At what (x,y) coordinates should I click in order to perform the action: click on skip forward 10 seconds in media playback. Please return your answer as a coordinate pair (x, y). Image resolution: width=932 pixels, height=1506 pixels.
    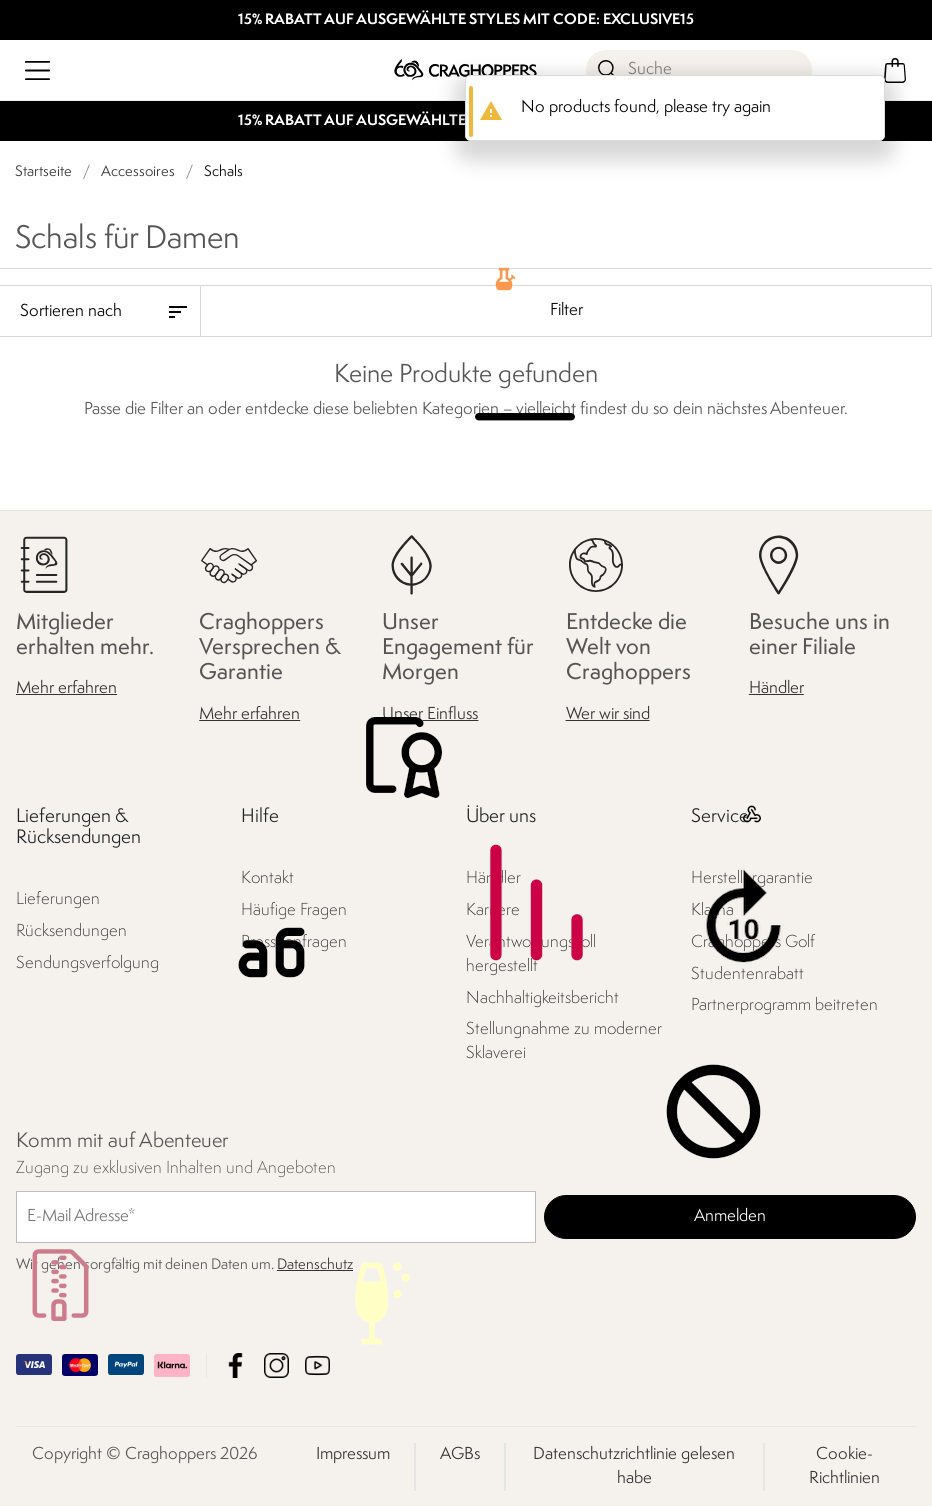
    Looking at the image, I should click on (743, 920).